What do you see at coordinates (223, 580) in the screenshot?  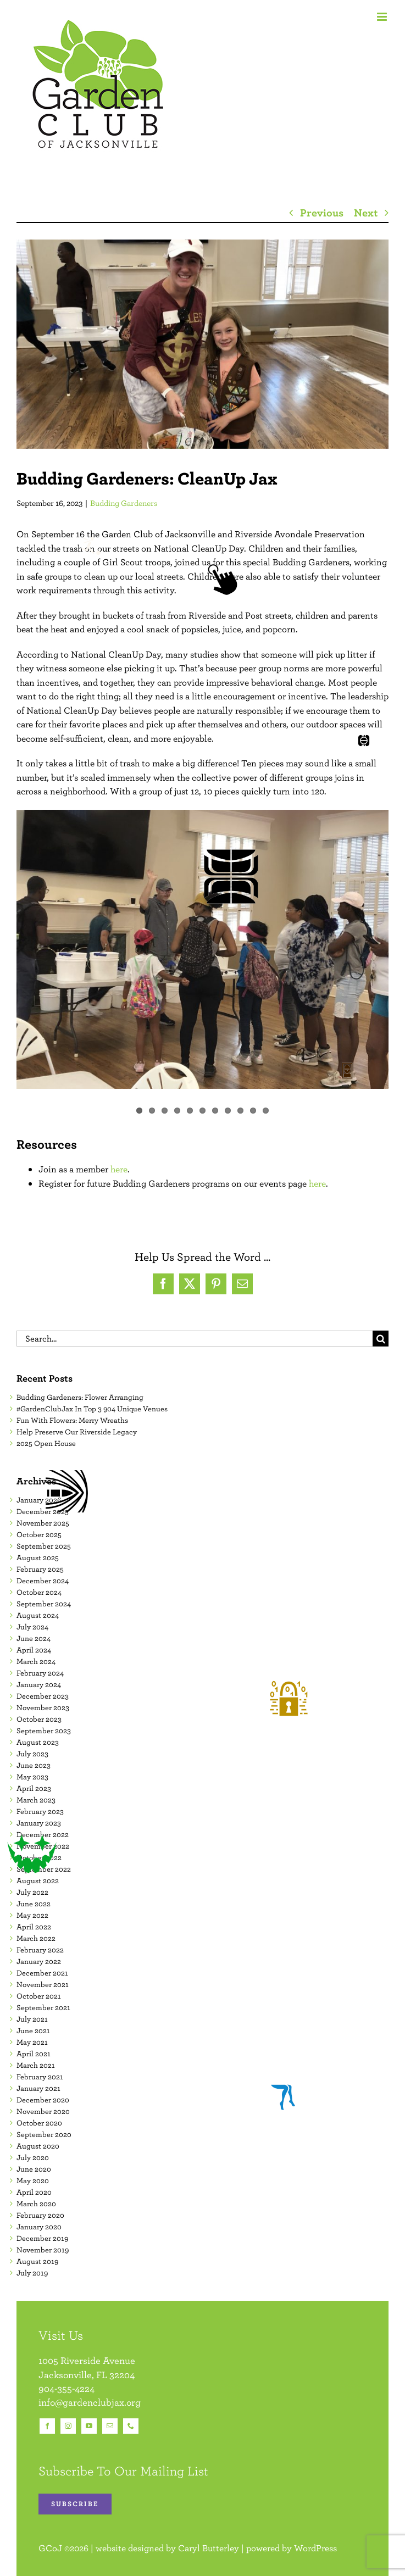 I see `tap or click to interact` at bounding box center [223, 580].